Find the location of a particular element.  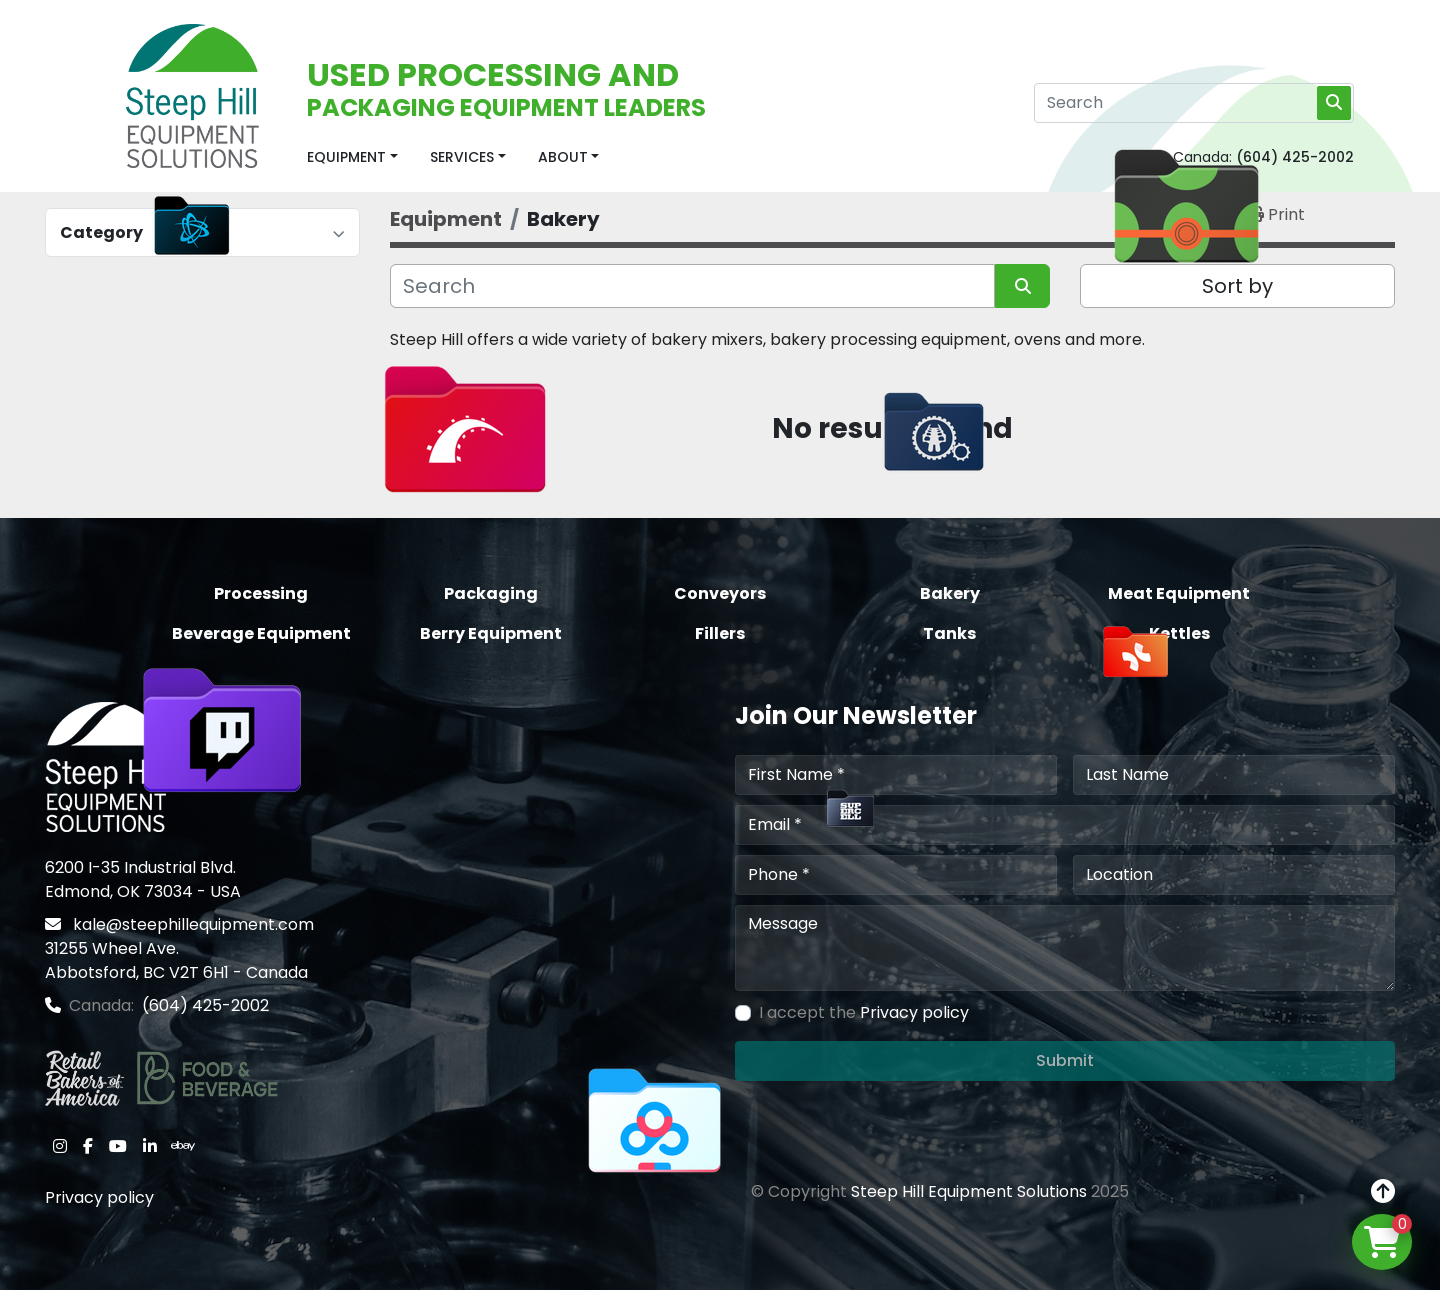

open Baidu Netdisk cloud storage folder is located at coordinates (654, 1124).